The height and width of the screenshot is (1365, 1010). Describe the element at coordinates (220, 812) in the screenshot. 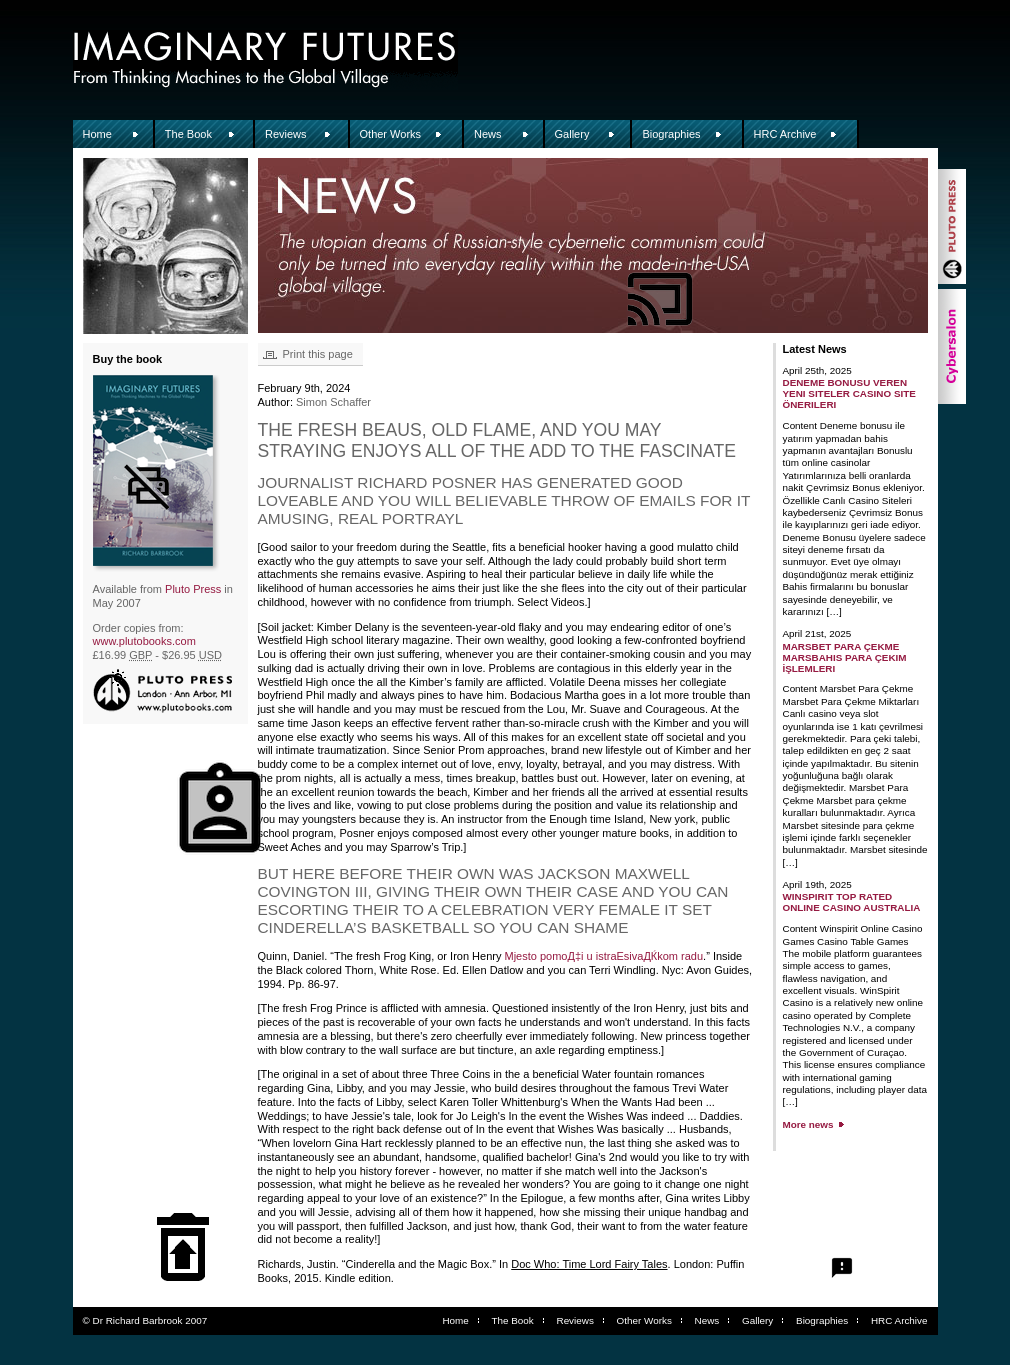

I see `view assigned personnel or contact details` at that location.